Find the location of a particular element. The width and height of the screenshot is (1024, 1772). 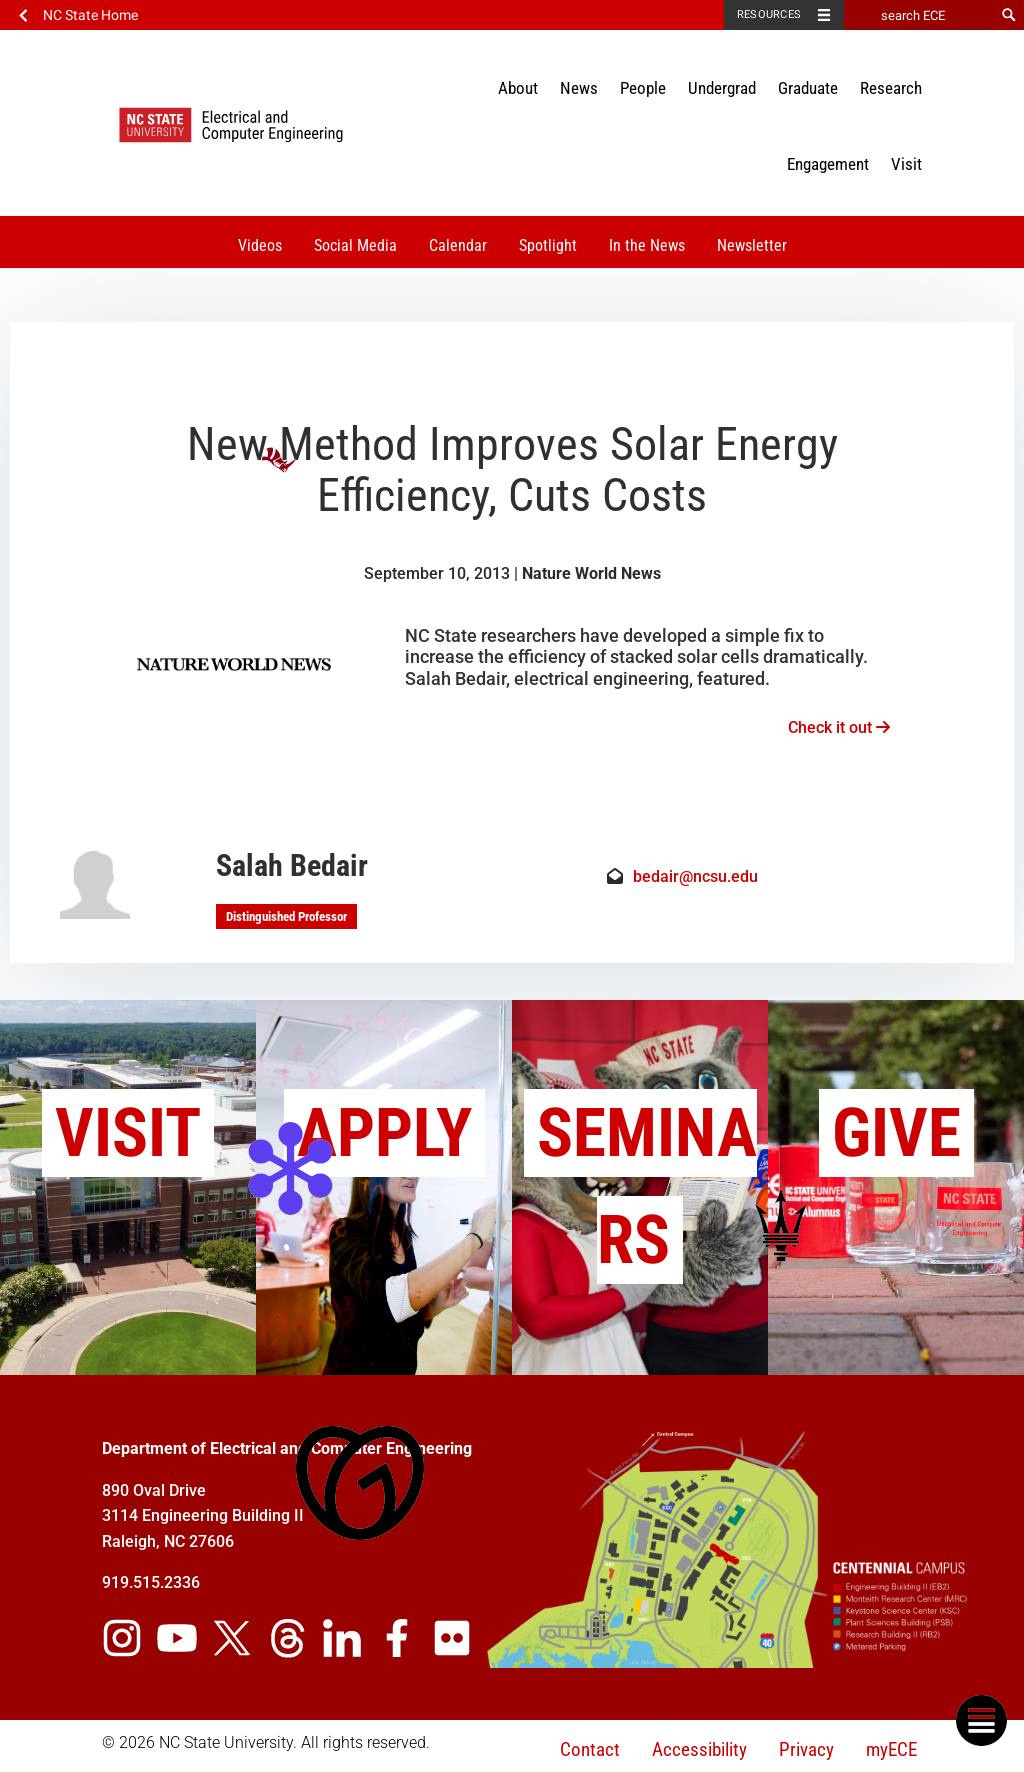

MAAS (Metal as a Service) logo is located at coordinates (981, 1720).